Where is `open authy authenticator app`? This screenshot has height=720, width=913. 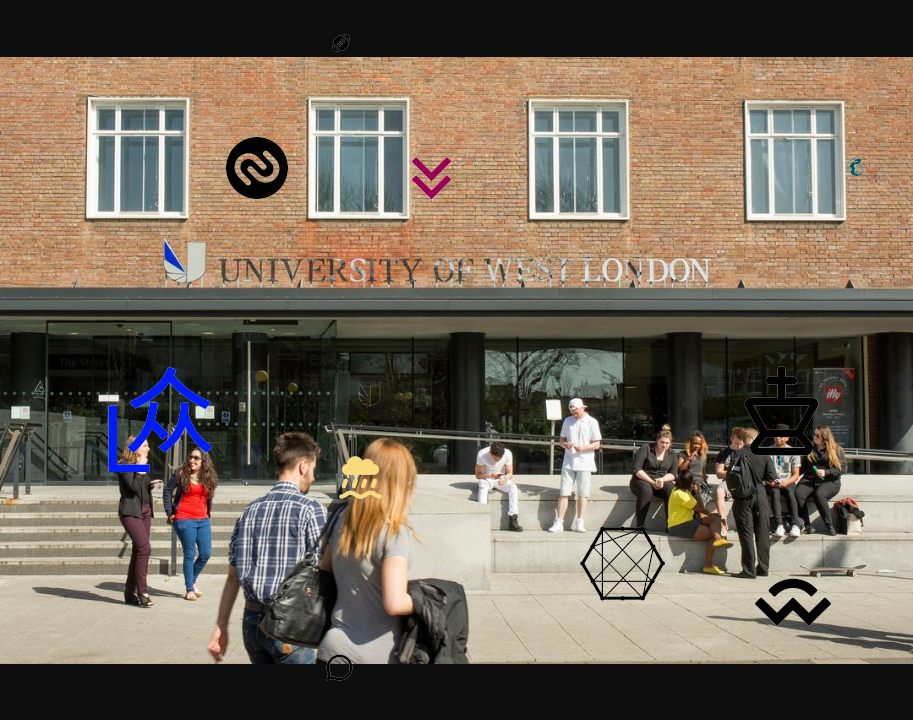
open authy authenticator app is located at coordinates (257, 168).